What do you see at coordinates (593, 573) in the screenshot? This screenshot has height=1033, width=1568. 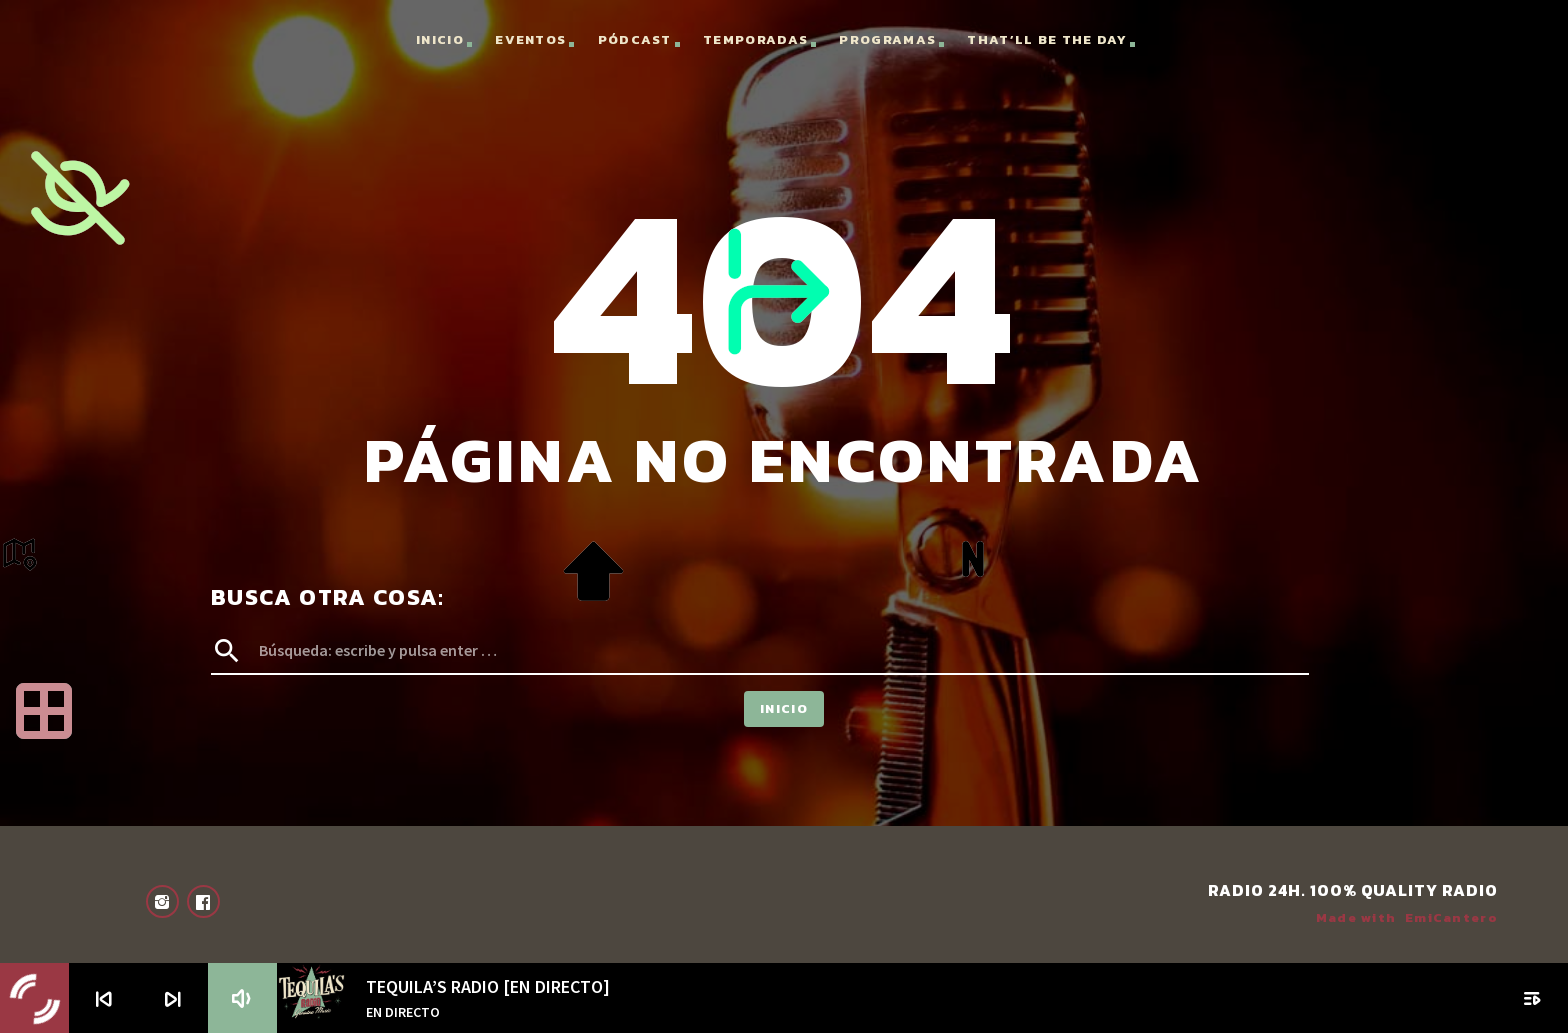 I see `upload a file or content` at bounding box center [593, 573].